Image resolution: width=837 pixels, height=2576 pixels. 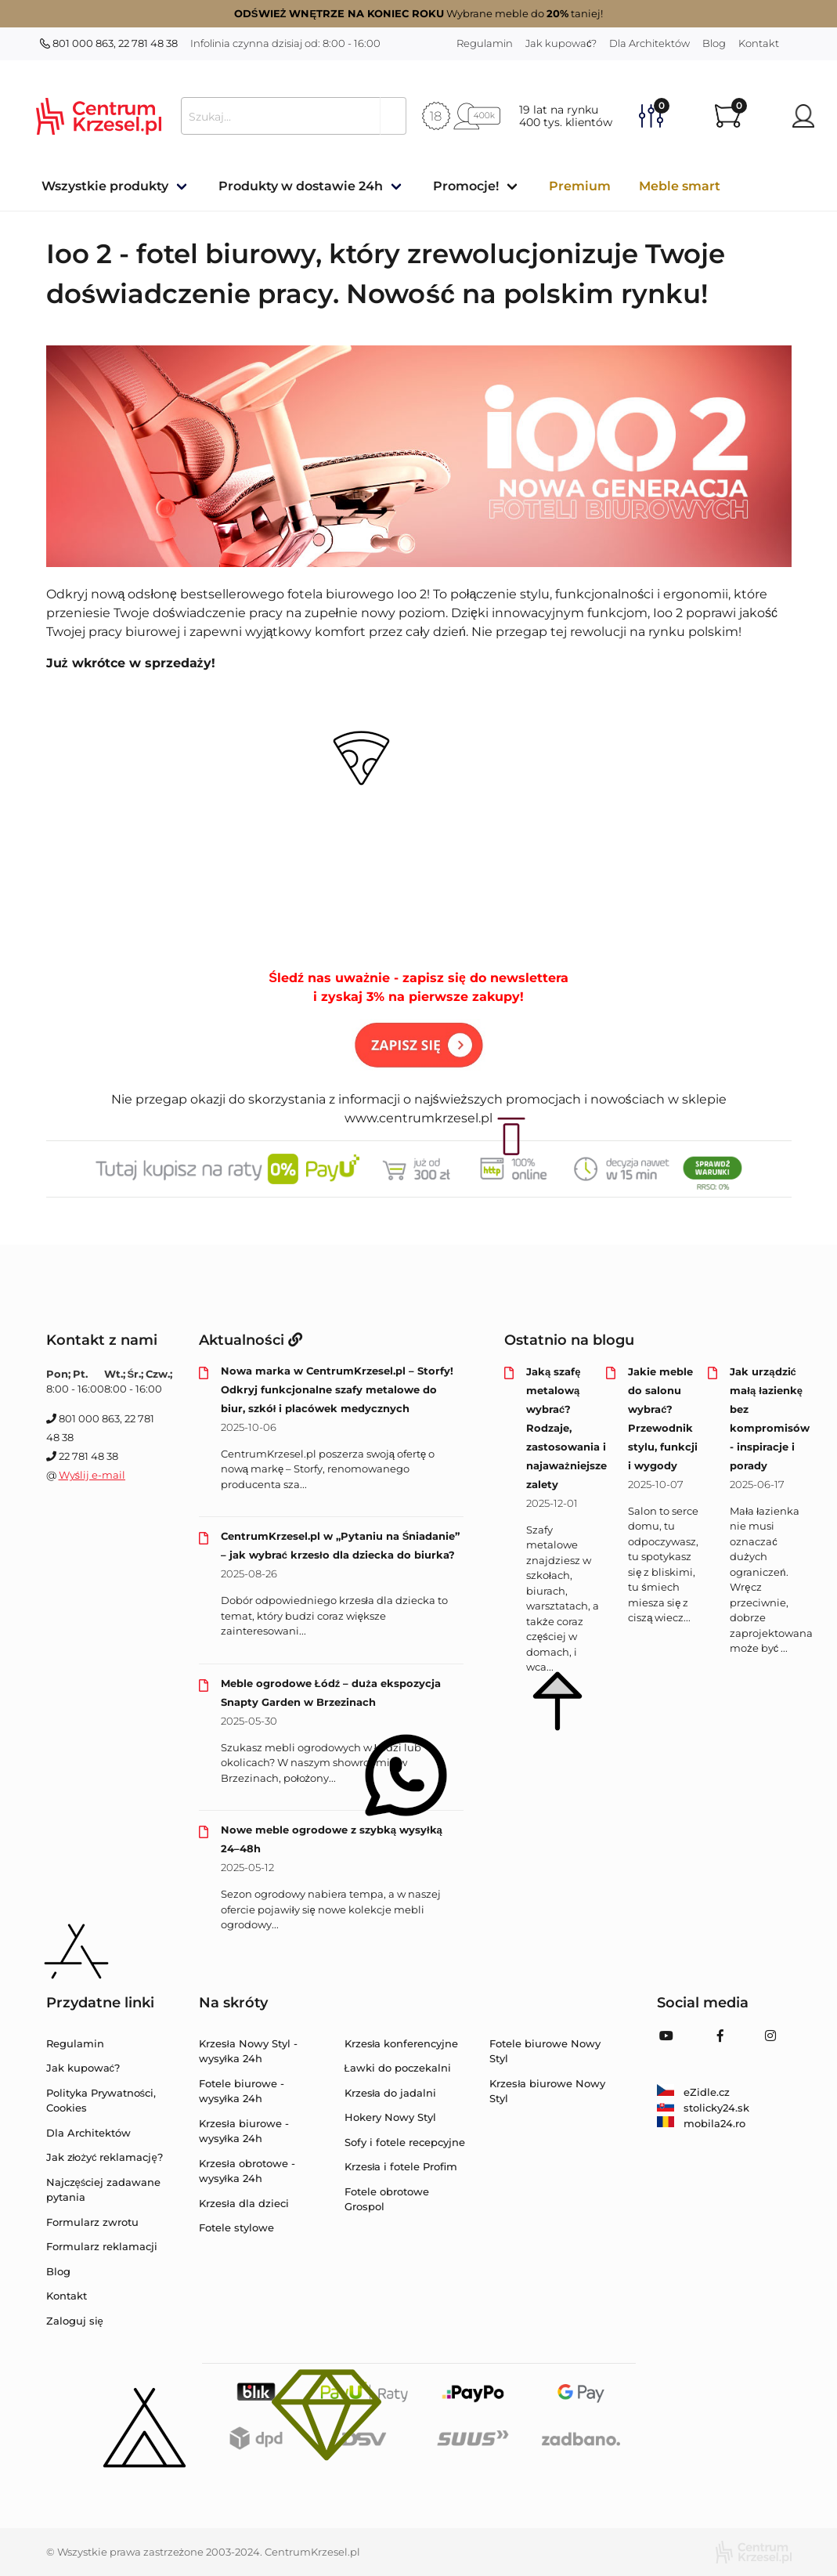 What do you see at coordinates (144, 2432) in the screenshot?
I see `access camping or outdoor accommodation options` at bounding box center [144, 2432].